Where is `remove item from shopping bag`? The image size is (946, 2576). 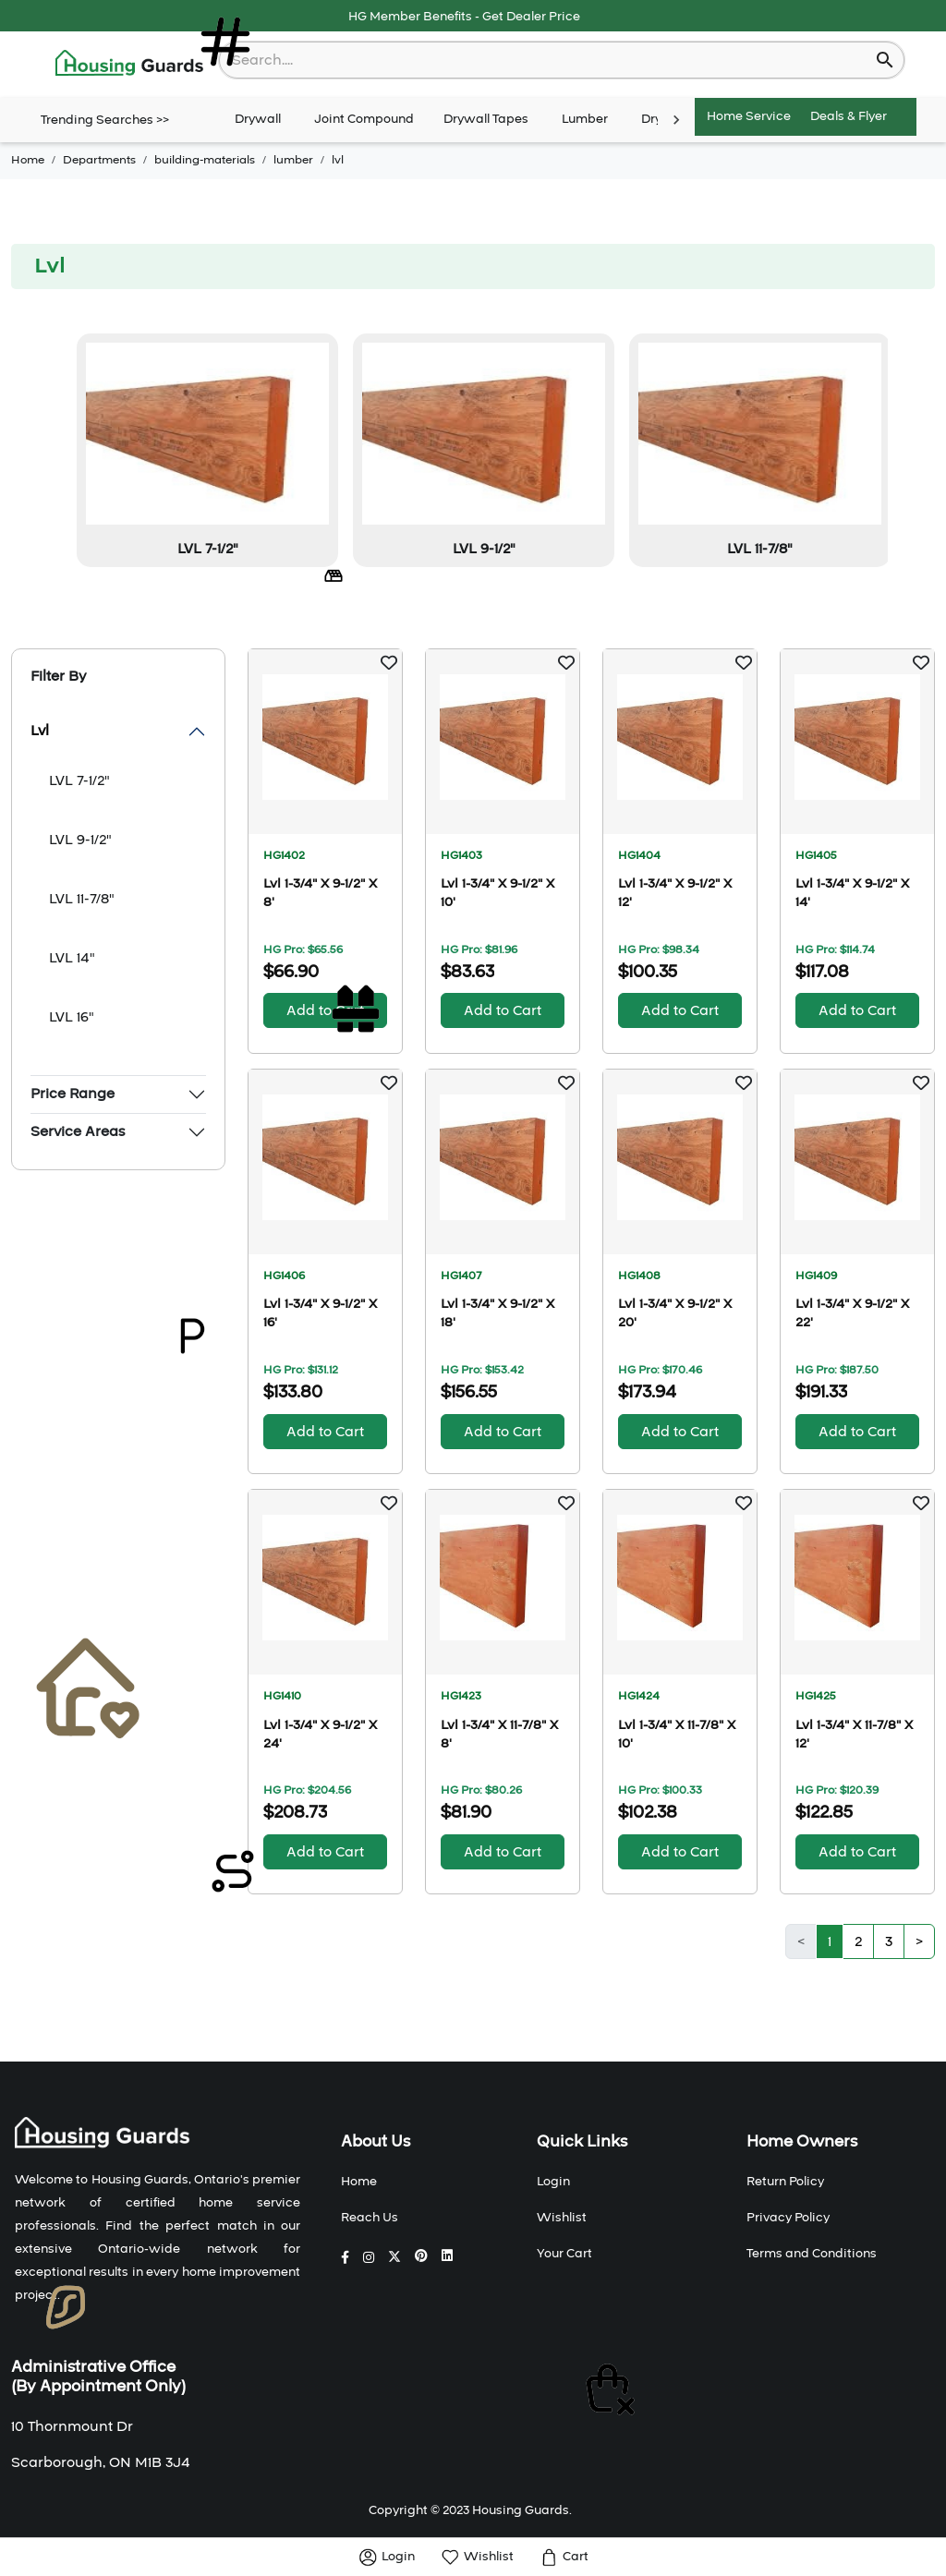
remove item from shopping bag is located at coordinates (607, 2388).